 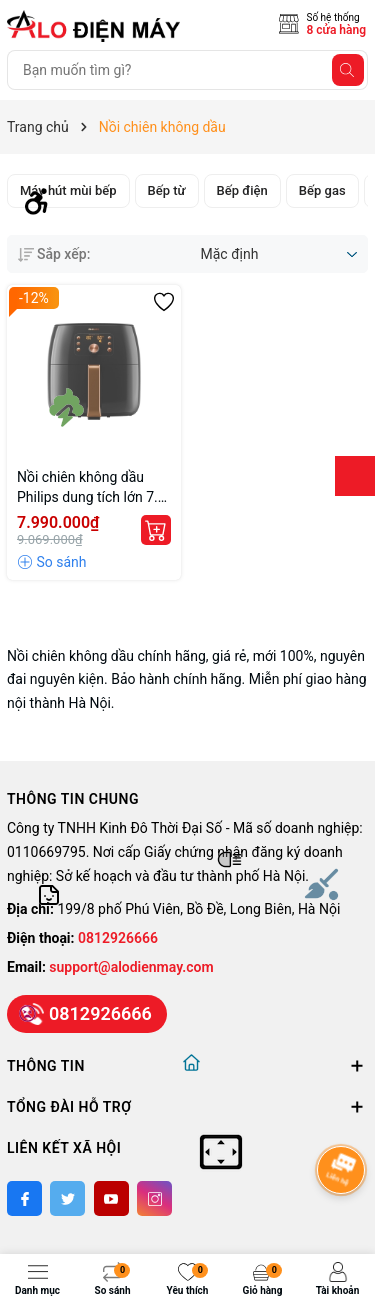 What do you see at coordinates (321, 883) in the screenshot?
I see `access quidditch or broomstick-related games` at bounding box center [321, 883].